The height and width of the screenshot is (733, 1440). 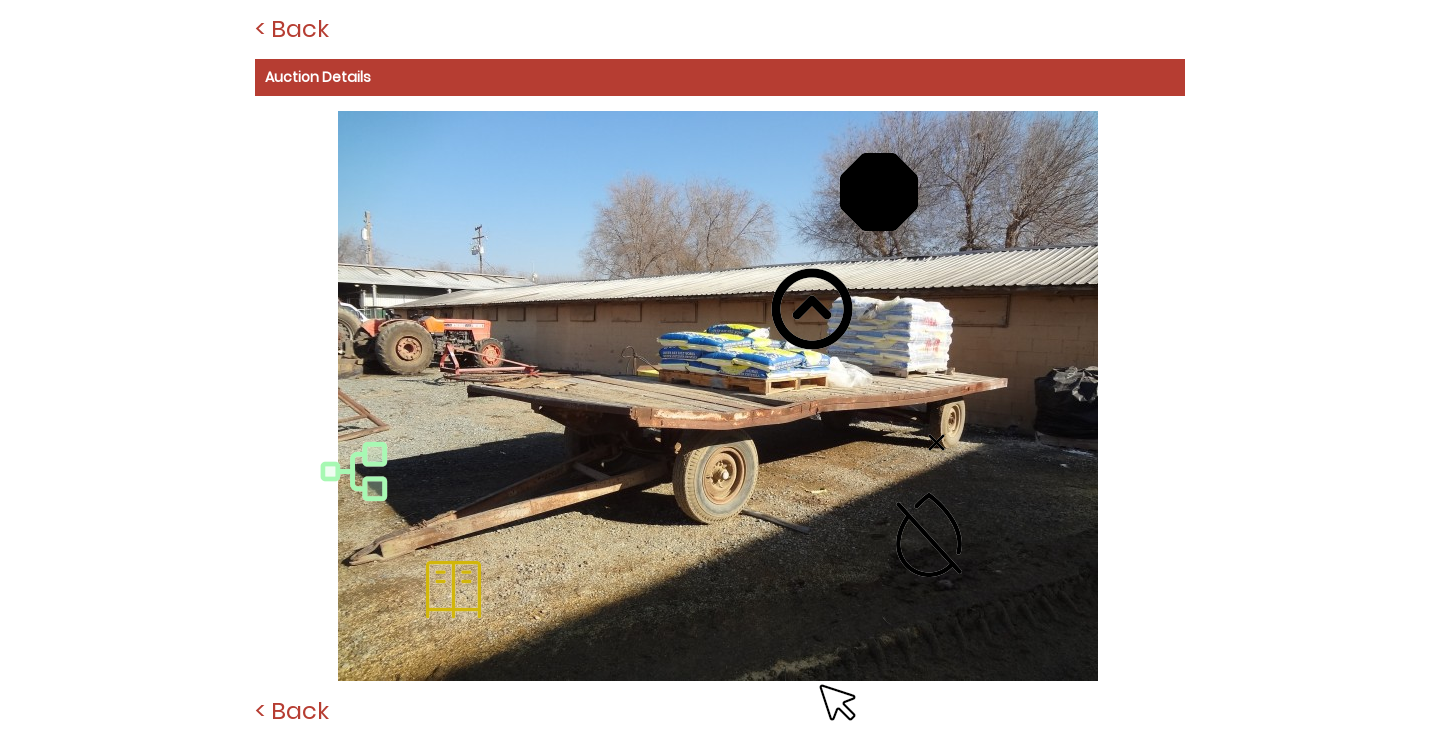 What do you see at coordinates (879, 192) in the screenshot?
I see `indicates a stop or warning state` at bounding box center [879, 192].